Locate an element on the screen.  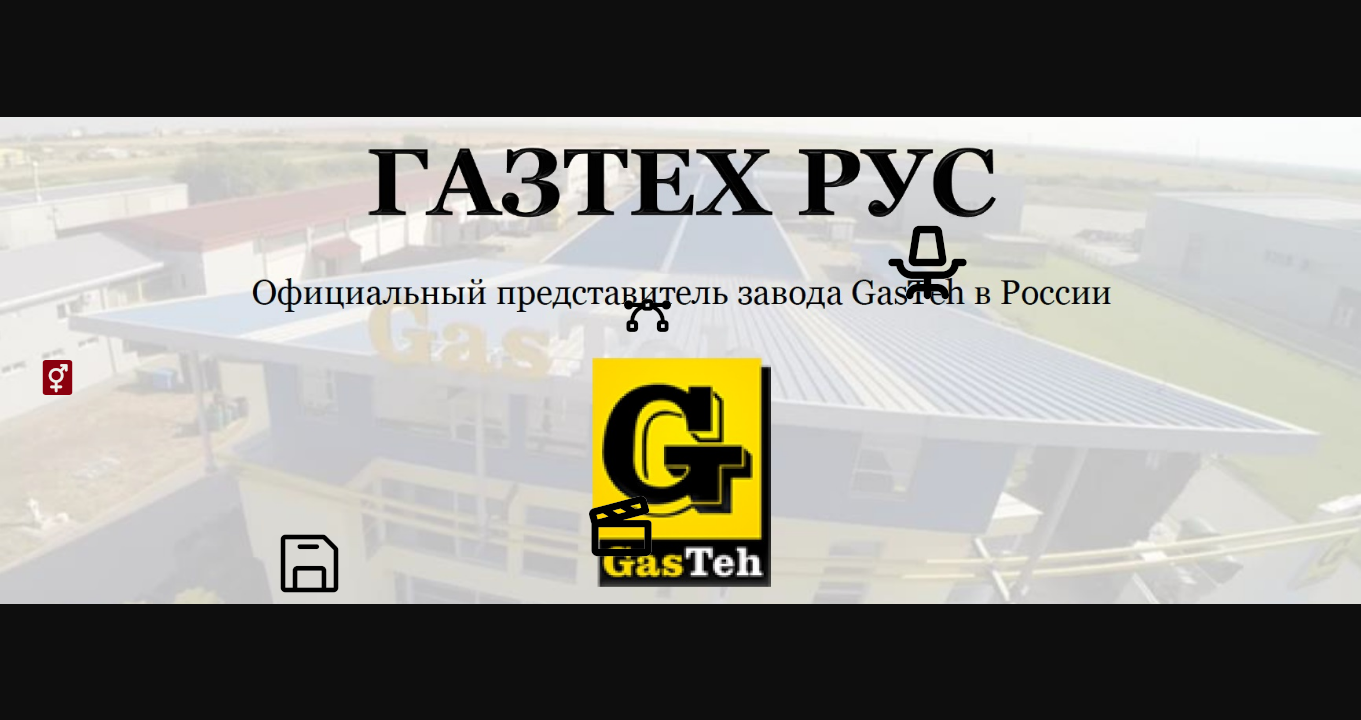
edit vector path curves is located at coordinates (647, 315).